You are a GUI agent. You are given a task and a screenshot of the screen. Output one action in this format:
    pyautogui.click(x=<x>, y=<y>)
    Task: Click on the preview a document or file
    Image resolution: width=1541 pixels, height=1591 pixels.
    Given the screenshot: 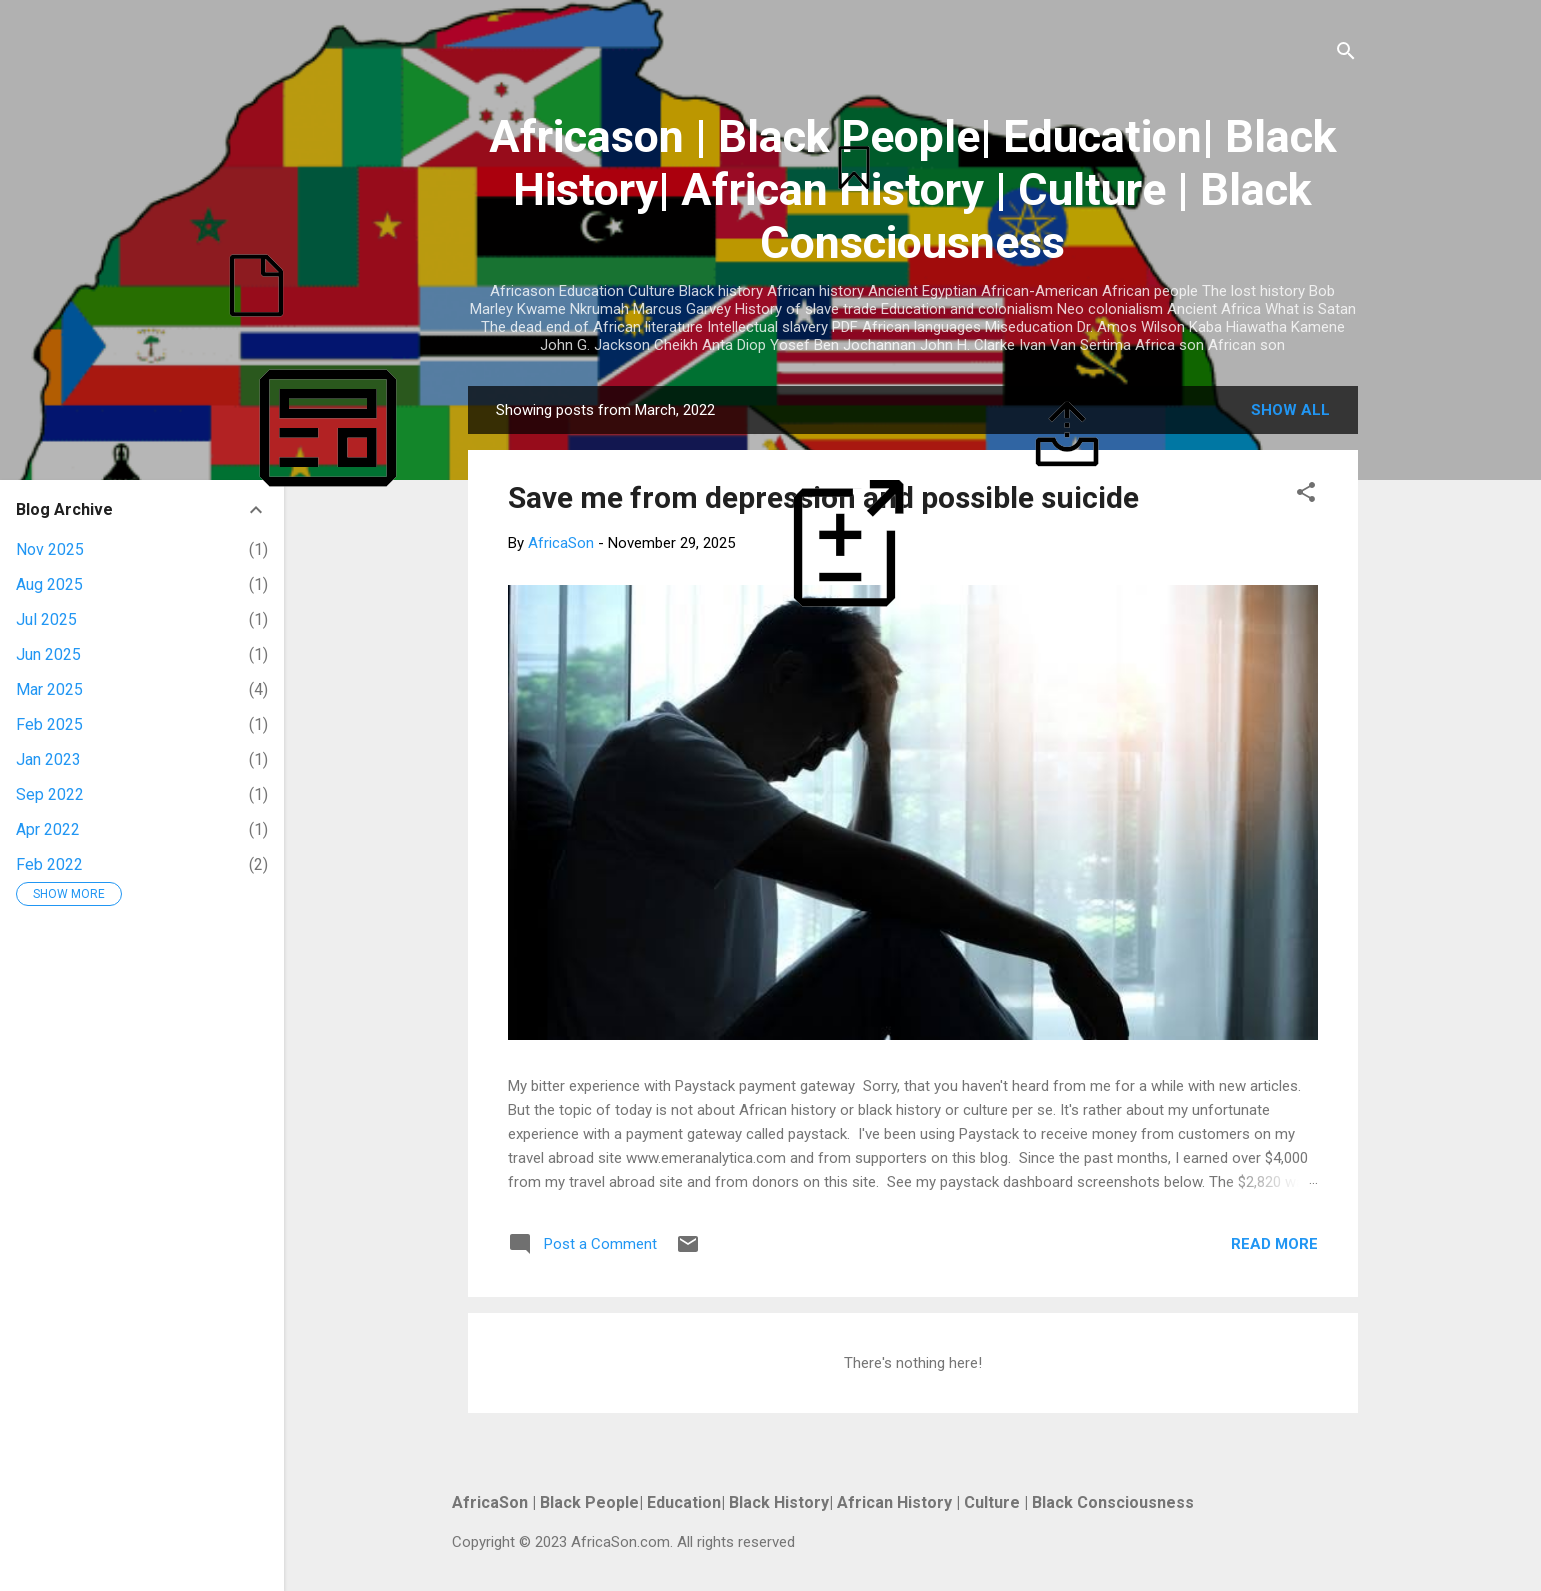 What is the action you would take?
    pyautogui.click(x=328, y=428)
    